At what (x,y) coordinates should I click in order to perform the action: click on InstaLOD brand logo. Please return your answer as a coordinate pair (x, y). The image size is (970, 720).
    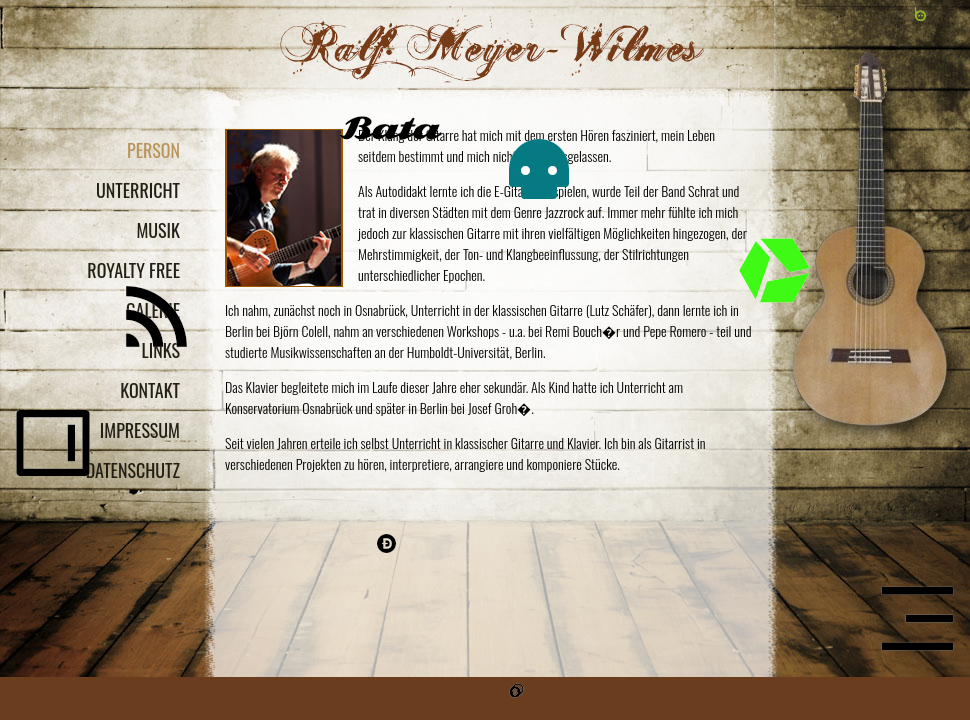
    Looking at the image, I should click on (774, 270).